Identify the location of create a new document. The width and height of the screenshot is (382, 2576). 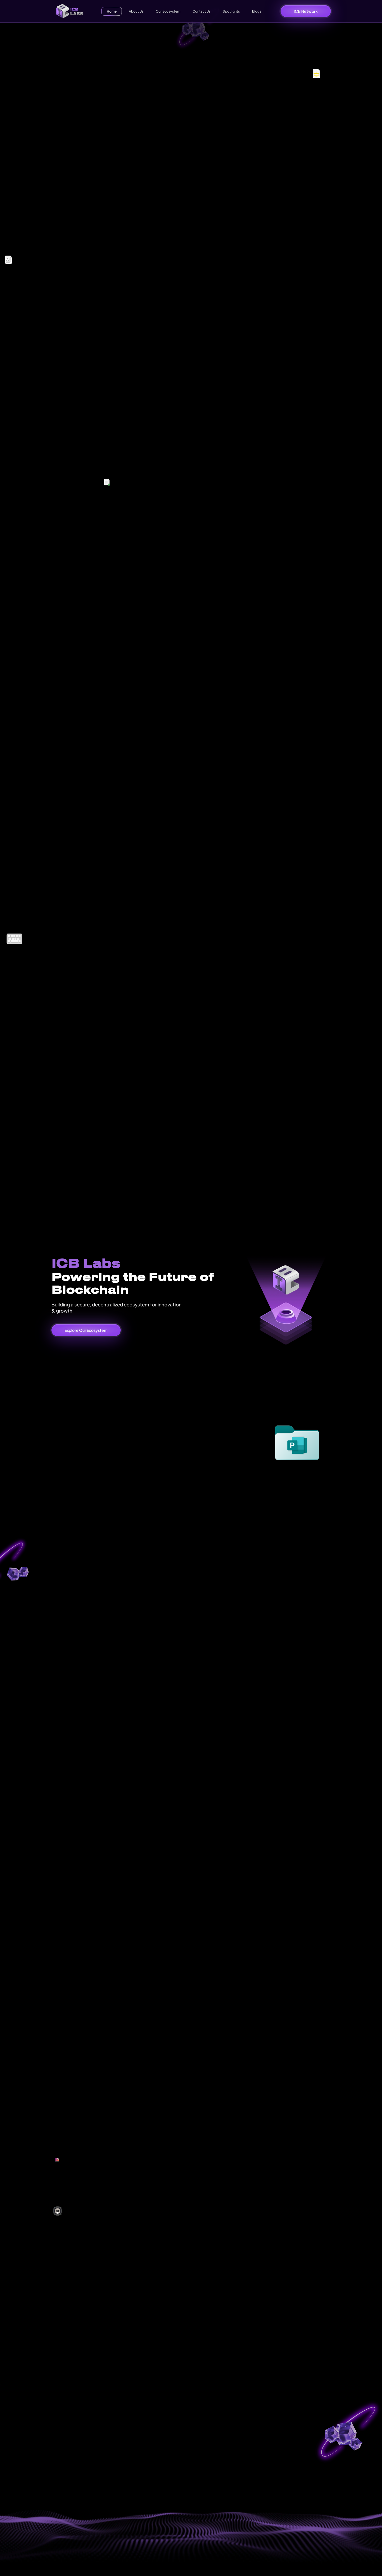
(107, 482).